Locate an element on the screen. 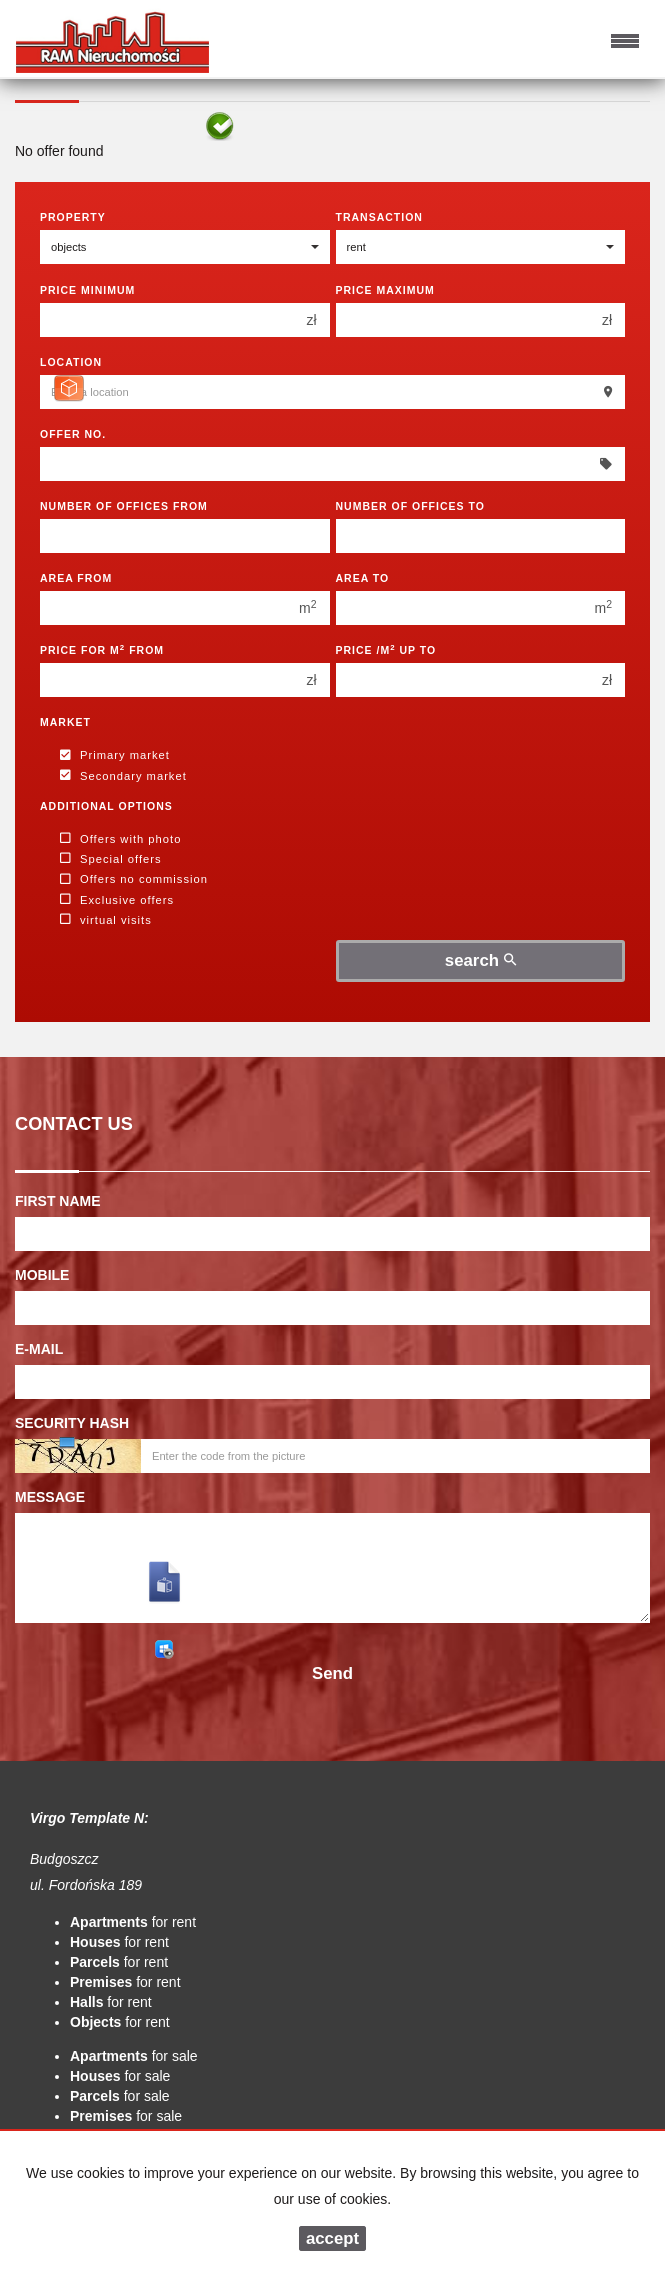 Image resolution: width=665 pixels, height=2271 pixels. indicates a default or selected item is located at coordinates (220, 126).